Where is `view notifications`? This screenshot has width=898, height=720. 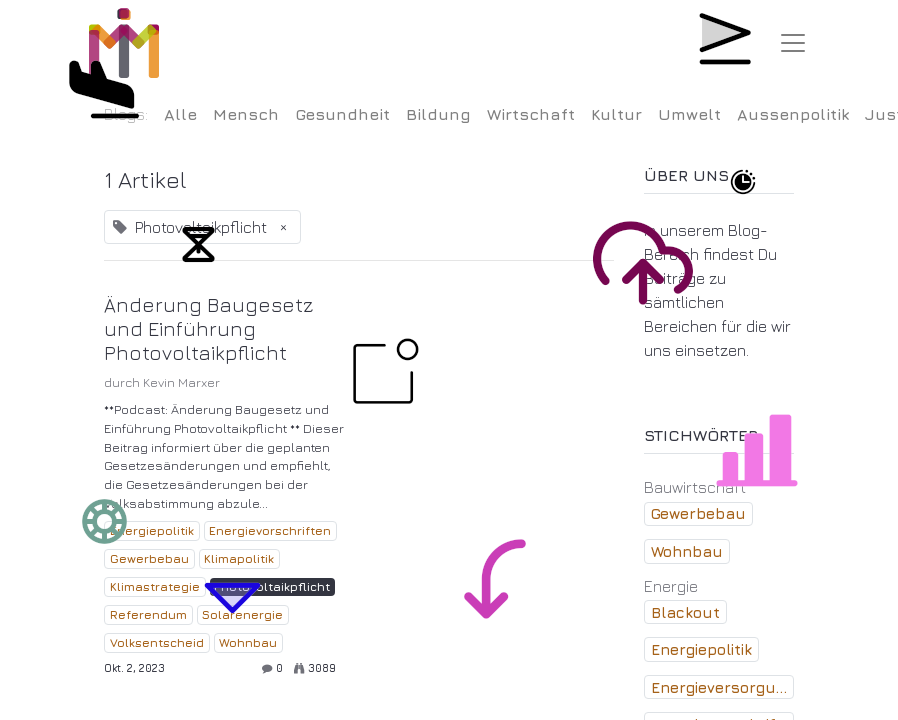
view notifications is located at coordinates (384, 372).